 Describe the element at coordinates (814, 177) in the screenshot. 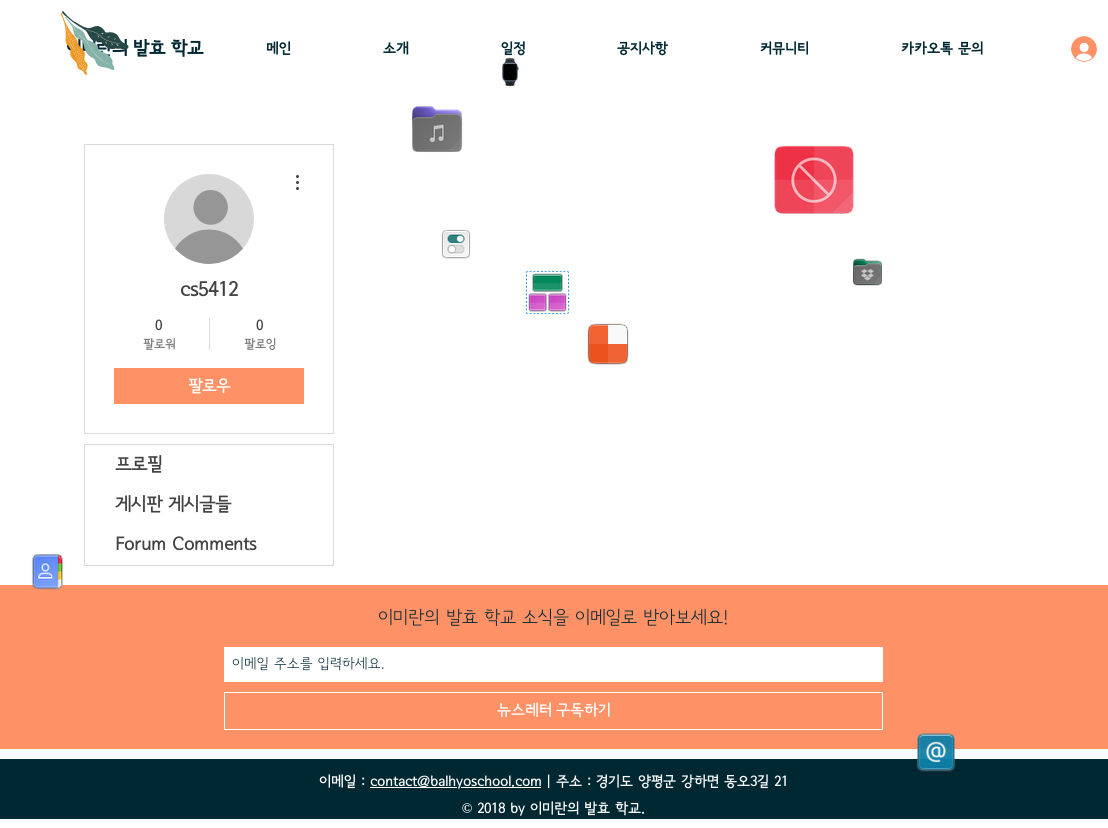

I see `indicates a missing or unavailable image` at that location.